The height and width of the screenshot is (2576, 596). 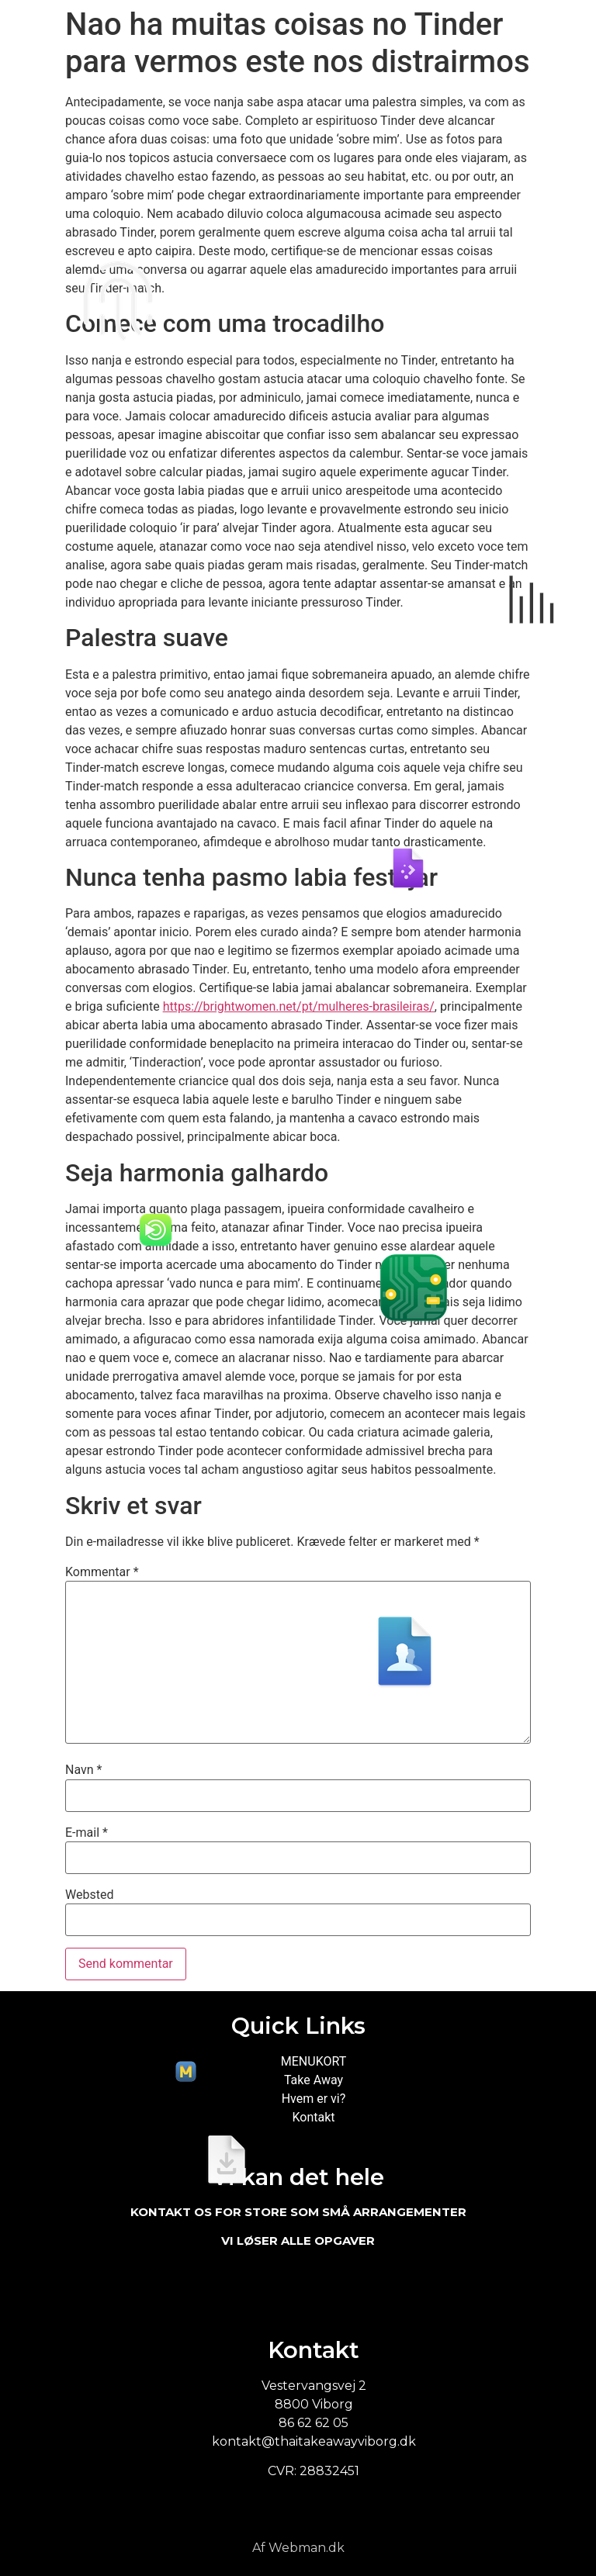 I want to click on launch mullvad browser app, so click(x=185, y=2071).